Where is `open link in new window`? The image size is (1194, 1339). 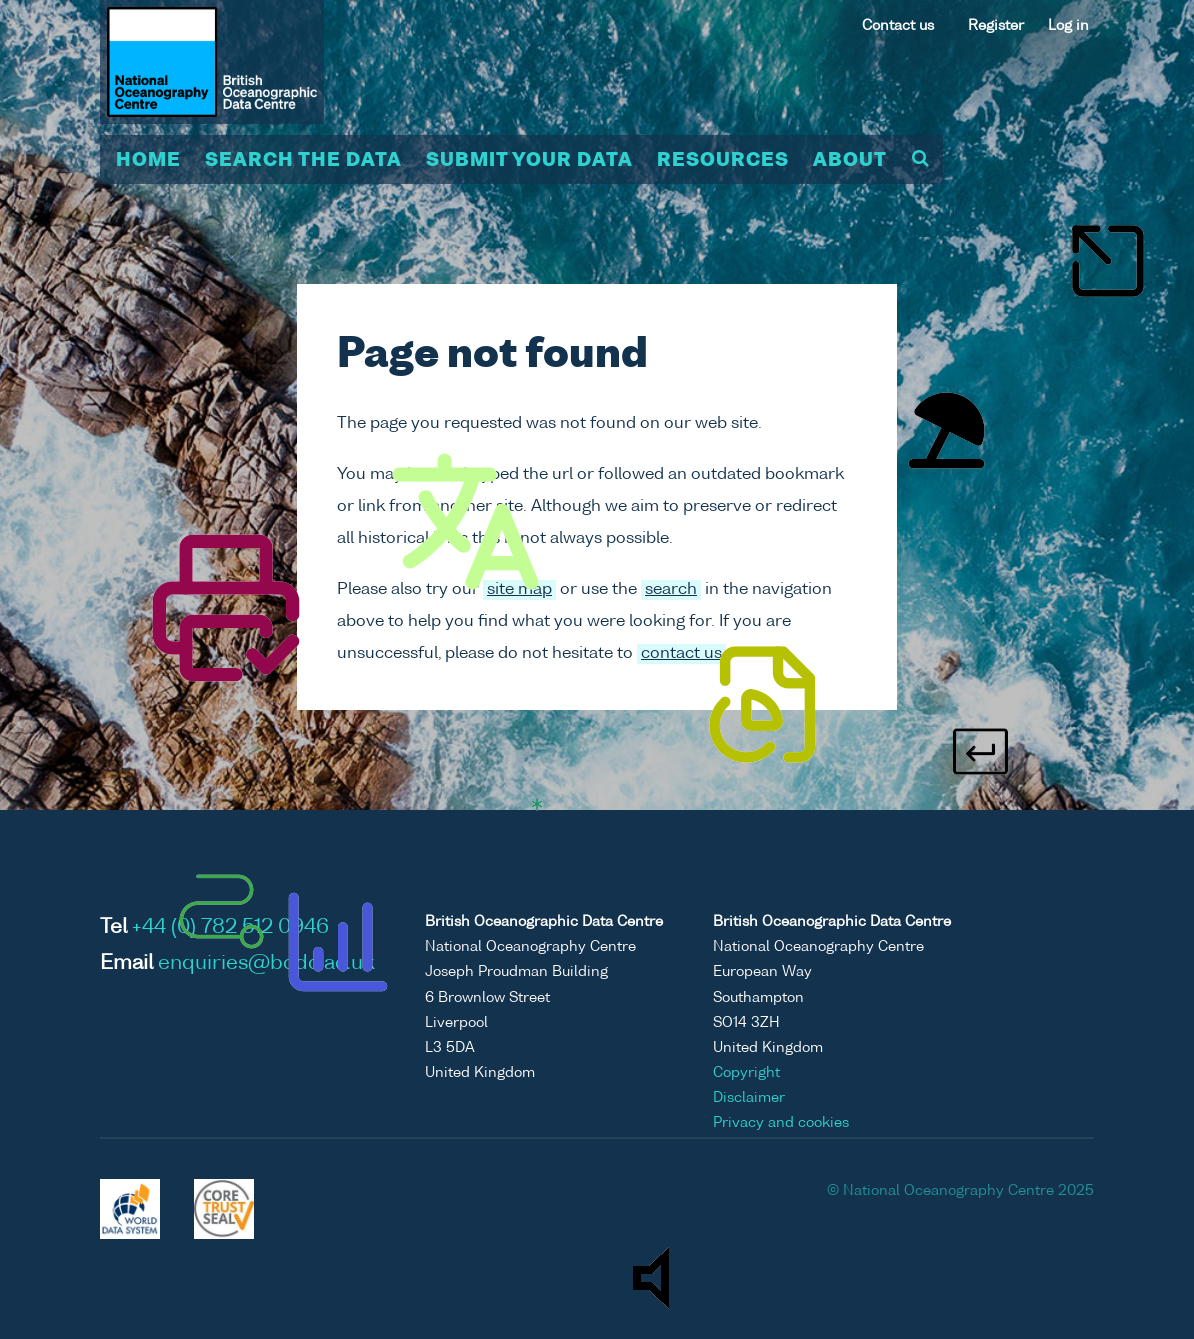
open link in new window is located at coordinates (1108, 261).